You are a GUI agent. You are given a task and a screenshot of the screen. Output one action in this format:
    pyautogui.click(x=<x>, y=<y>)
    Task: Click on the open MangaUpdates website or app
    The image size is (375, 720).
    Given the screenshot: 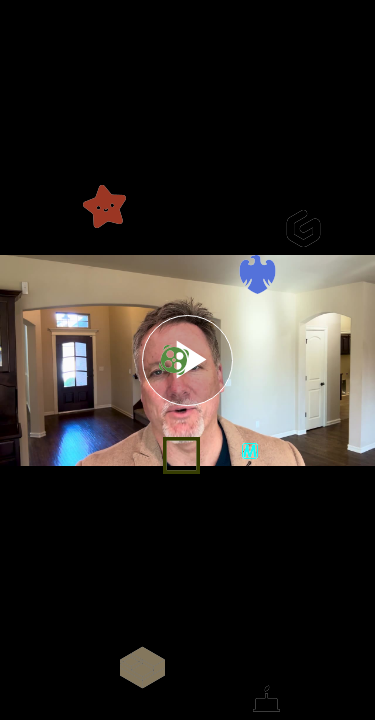 What is the action you would take?
    pyautogui.click(x=250, y=451)
    